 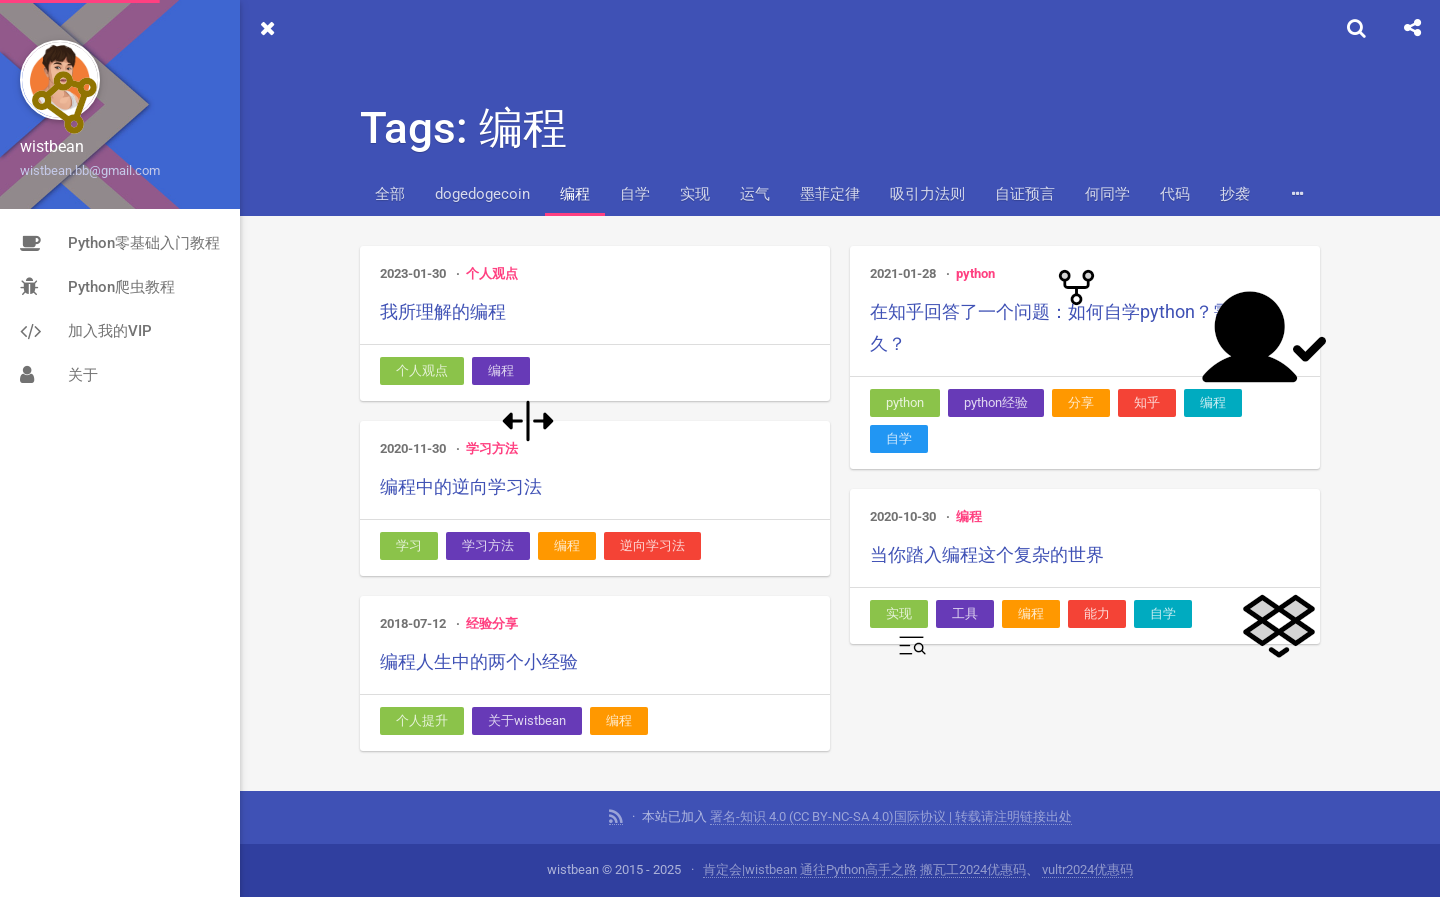 I want to click on create a new branch in version control, so click(x=1076, y=287).